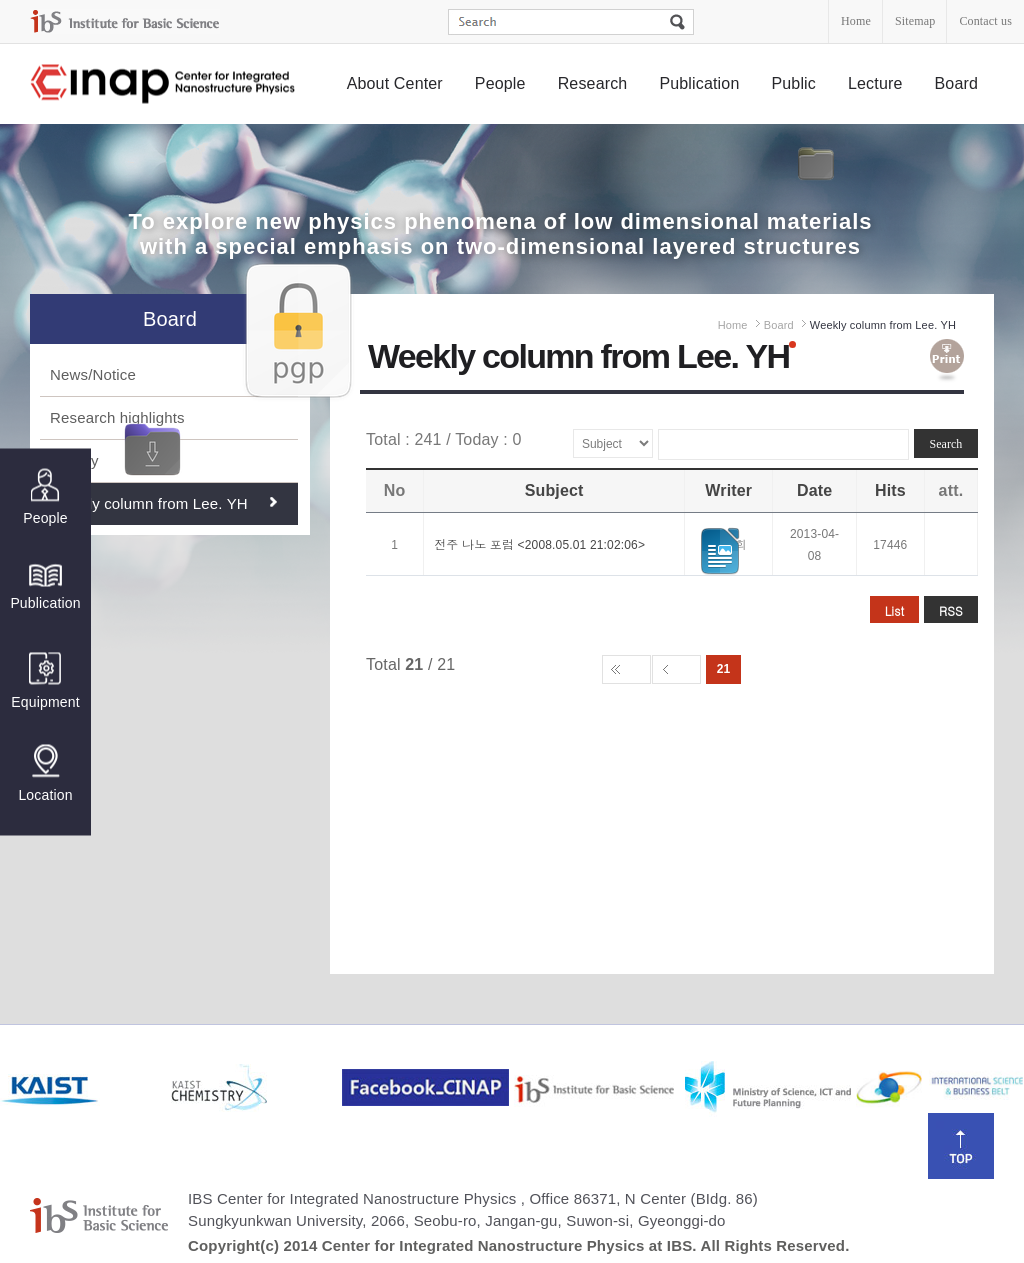 The height and width of the screenshot is (1263, 1024). Describe the element at coordinates (298, 330) in the screenshot. I see `a pgp-encrypted file` at that location.